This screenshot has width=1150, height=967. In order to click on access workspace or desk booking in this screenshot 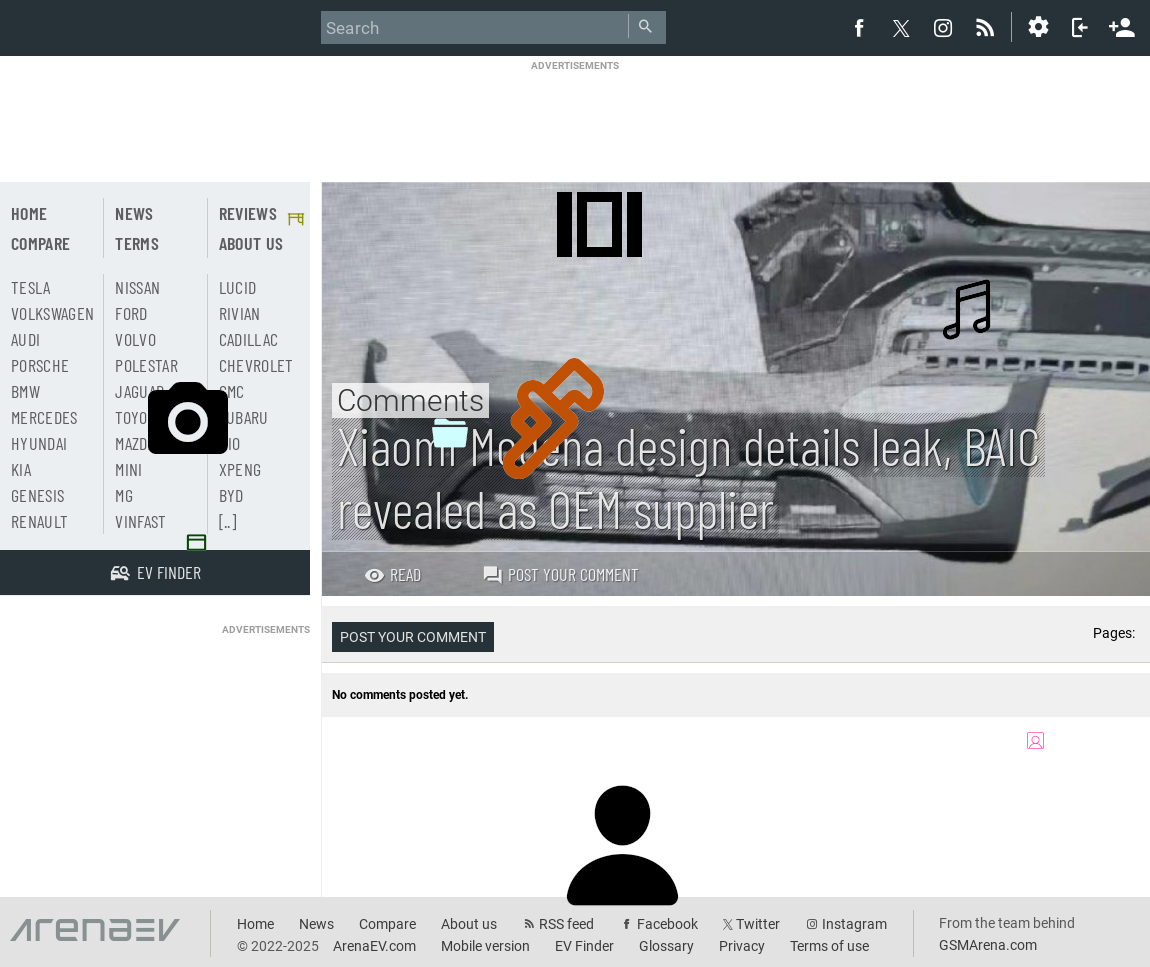, I will do `click(296, 219)`.